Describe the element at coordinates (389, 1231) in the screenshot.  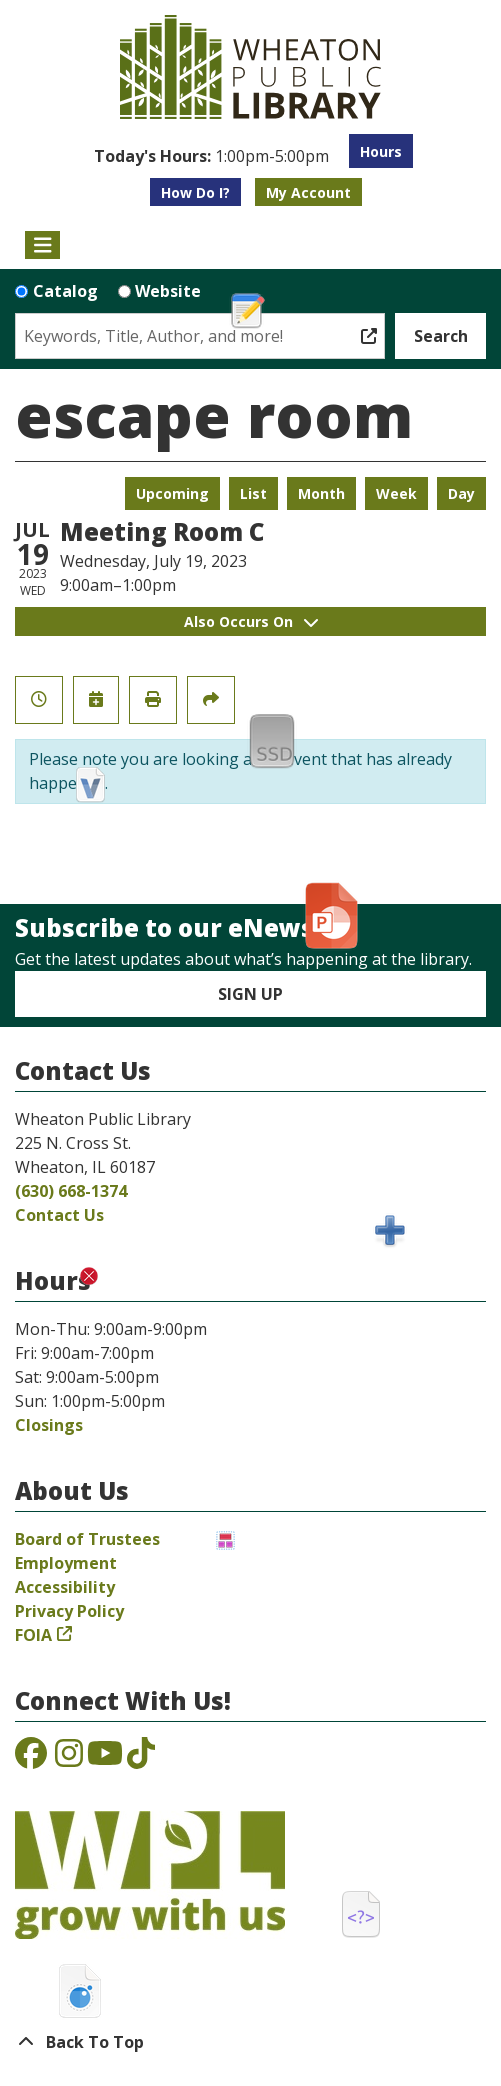
I see `add a new item to a list` at that location.